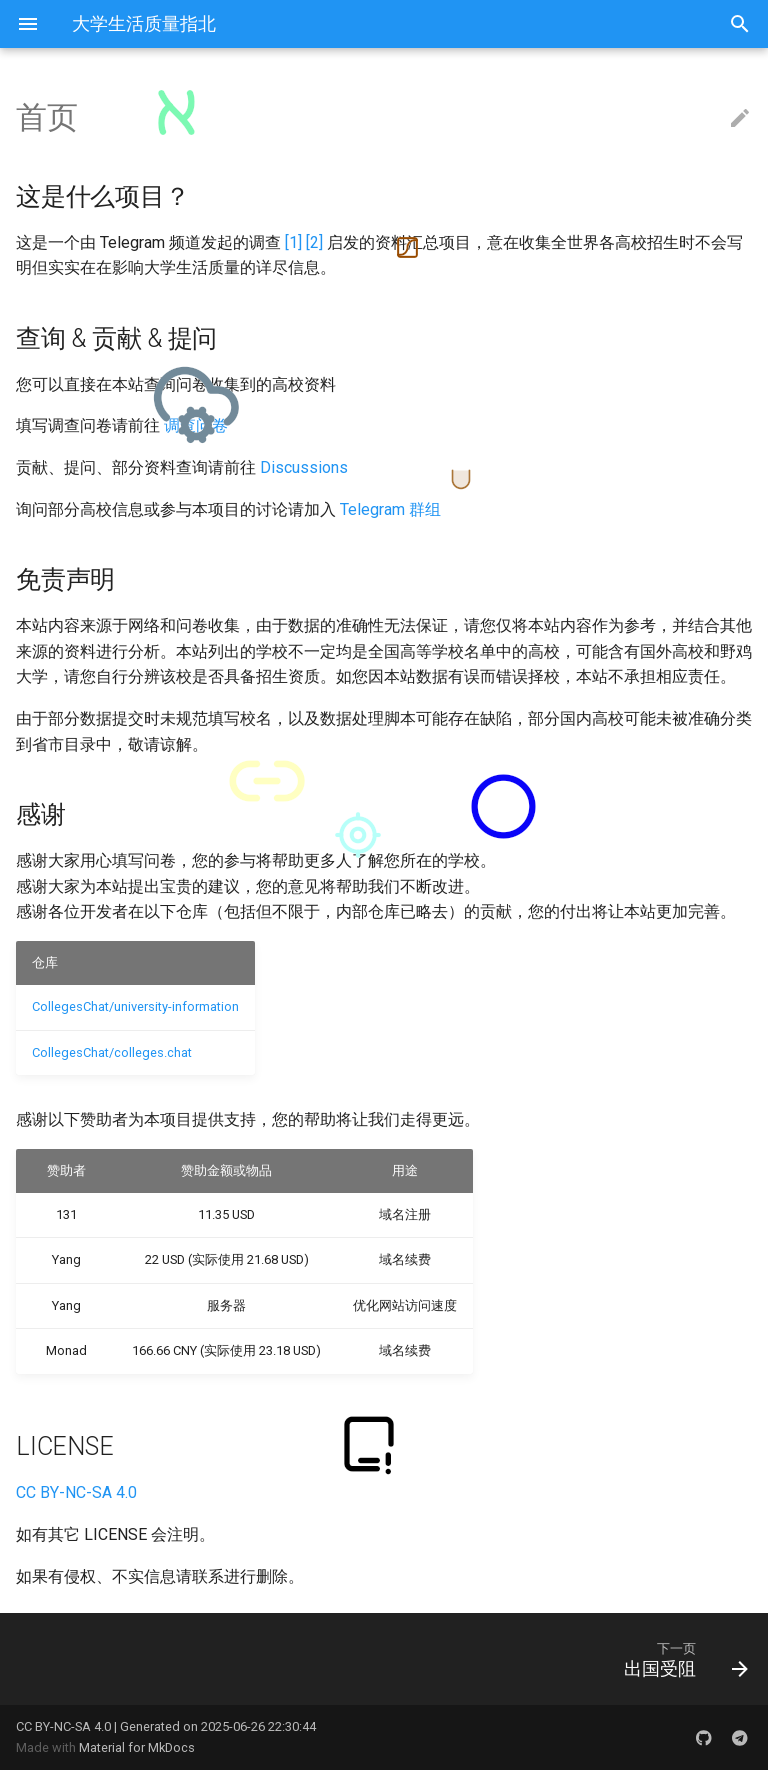 This screenshot has height=1770, width=768. Describe the element at coordinates (267, 781) in the screenshot. I see `copy or share a link` at that location.